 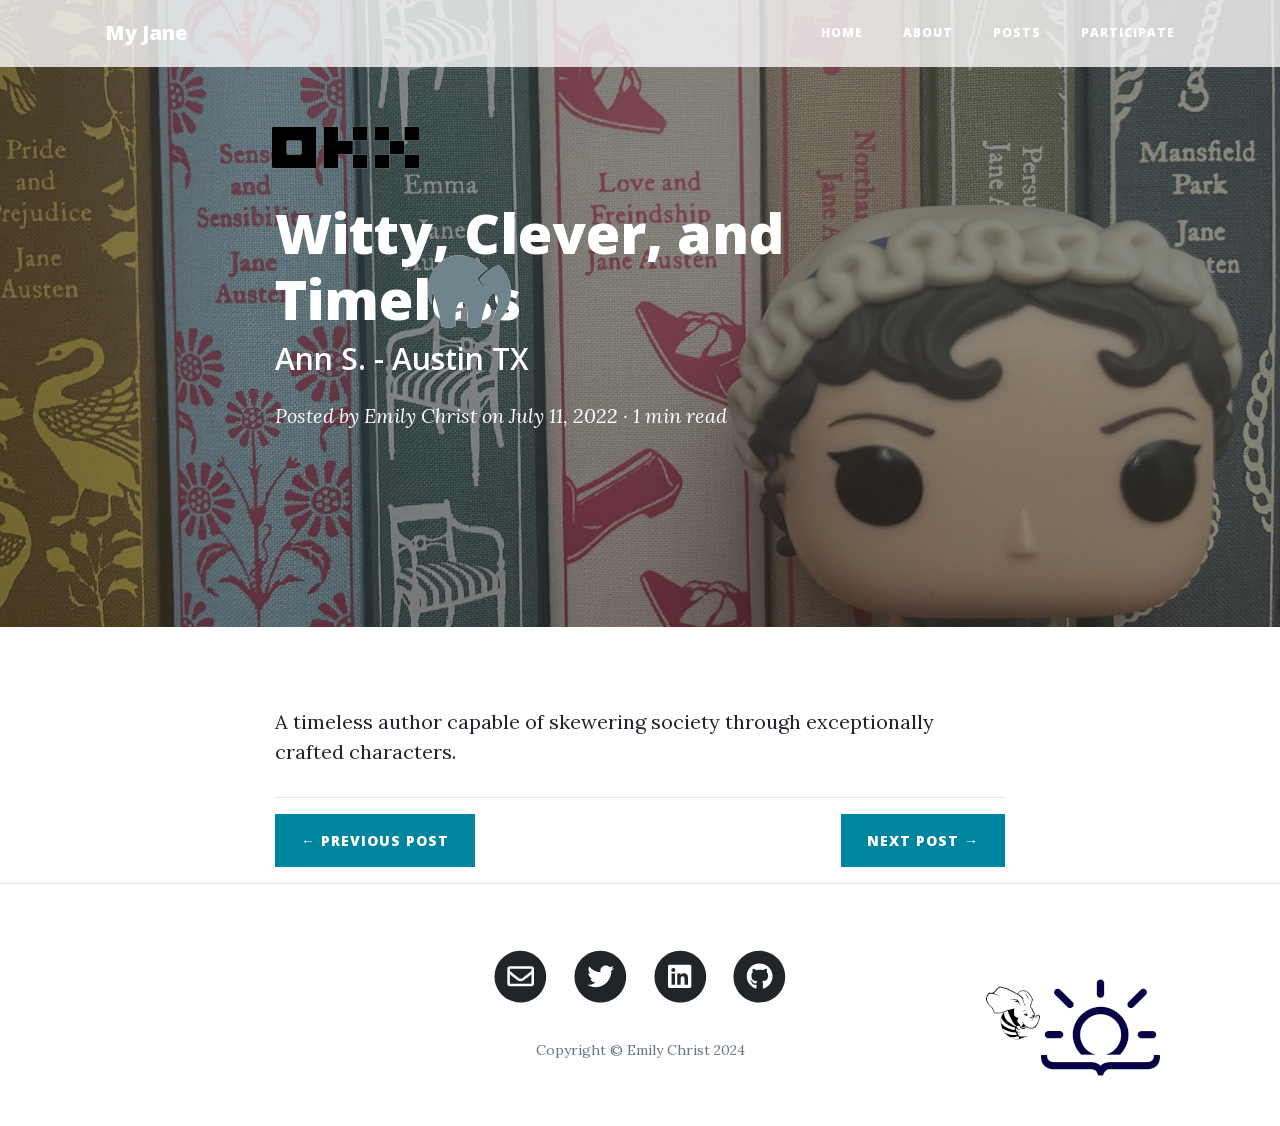 What do you see at coordinates (469, 291) in the screenshot?
I see `launch MAMP local server application` at bounding box center [469, 291].